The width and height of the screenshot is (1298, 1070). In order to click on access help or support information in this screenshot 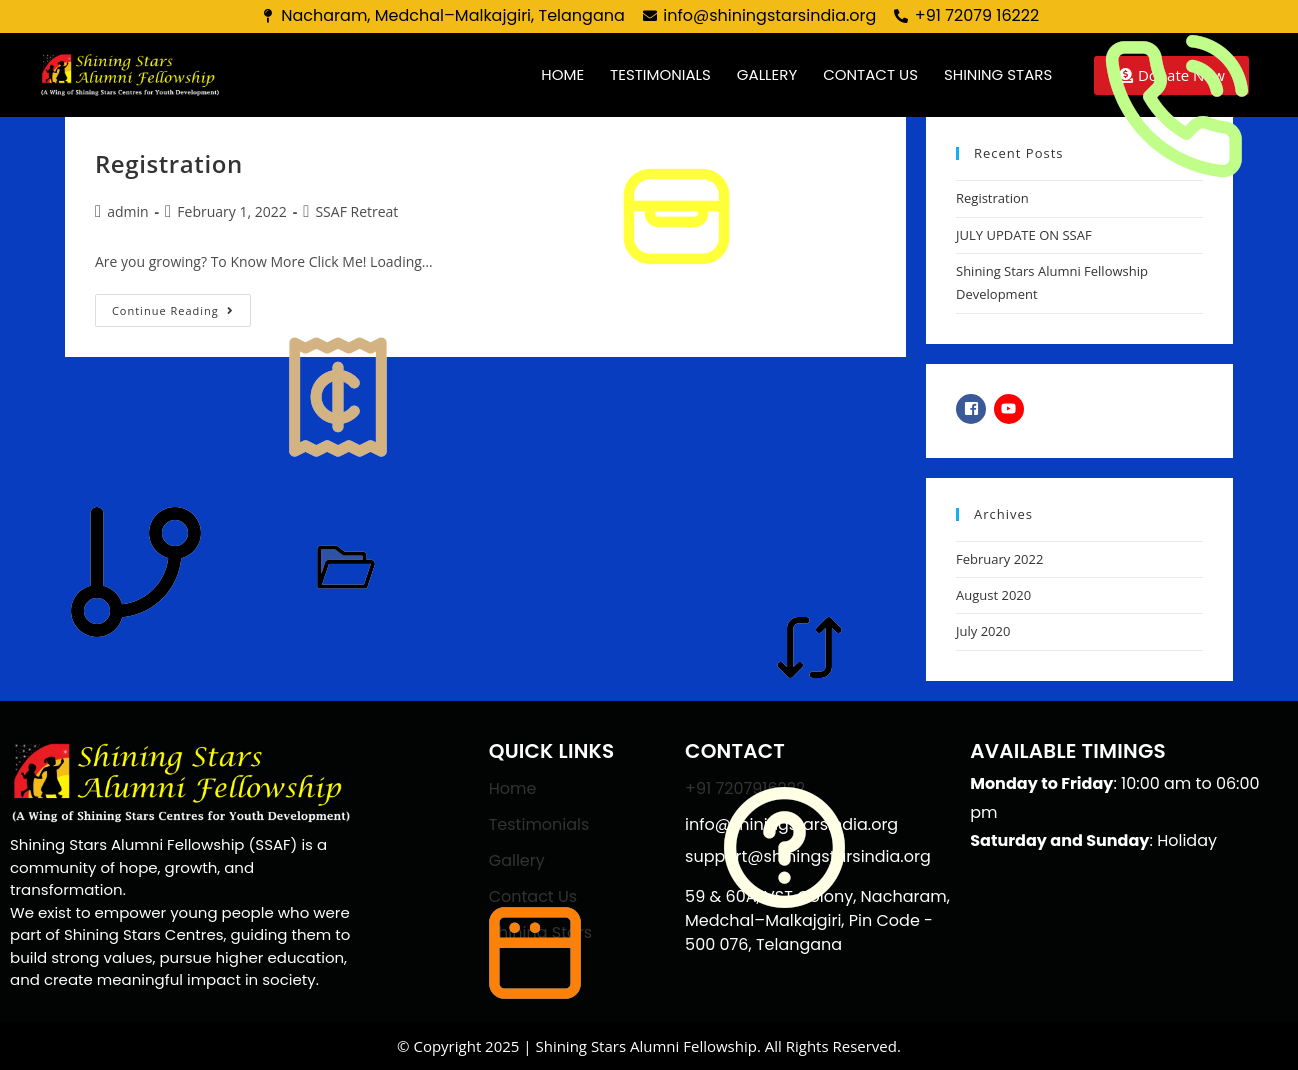, I will do `click(784, 847)`.